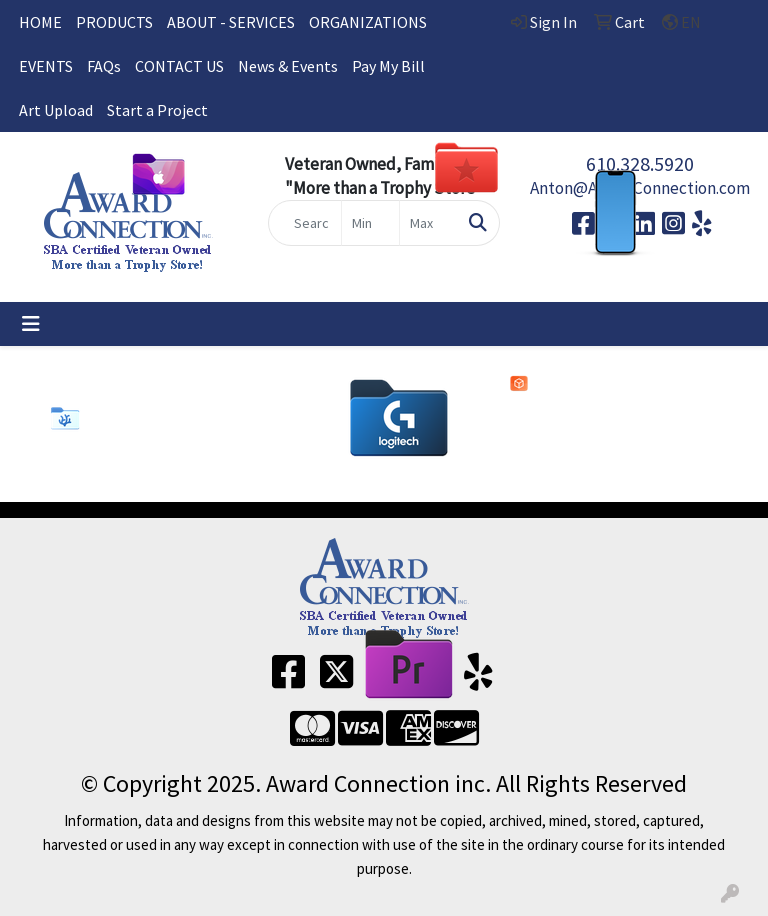  I want to click on open a 3D model file in STL format, so click(519, 383).